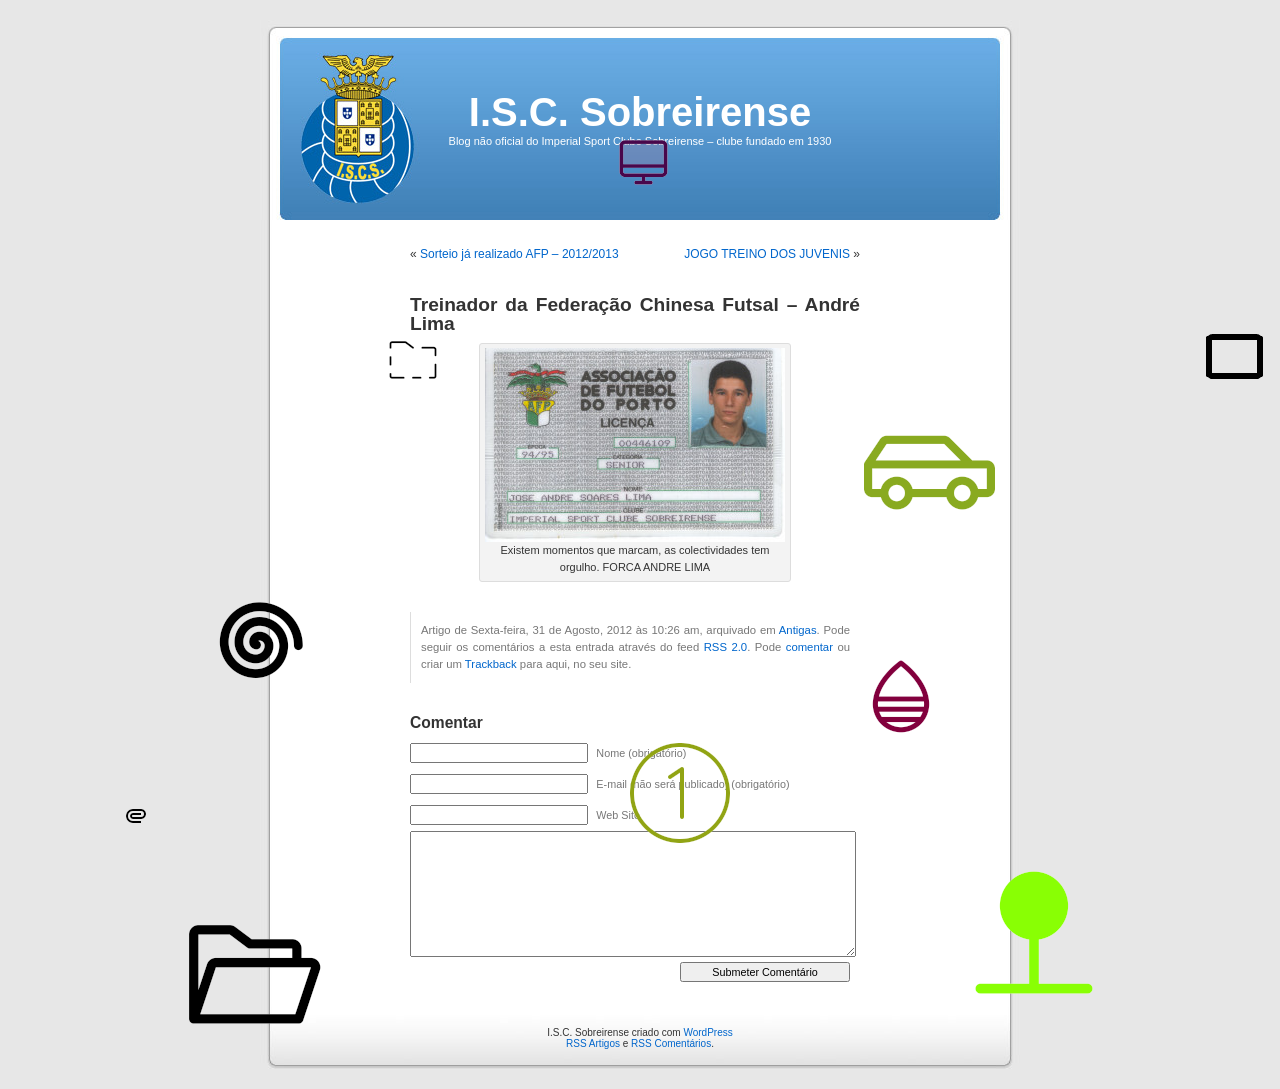  I want to click on select car or vehicle mode, so click(929, 468).